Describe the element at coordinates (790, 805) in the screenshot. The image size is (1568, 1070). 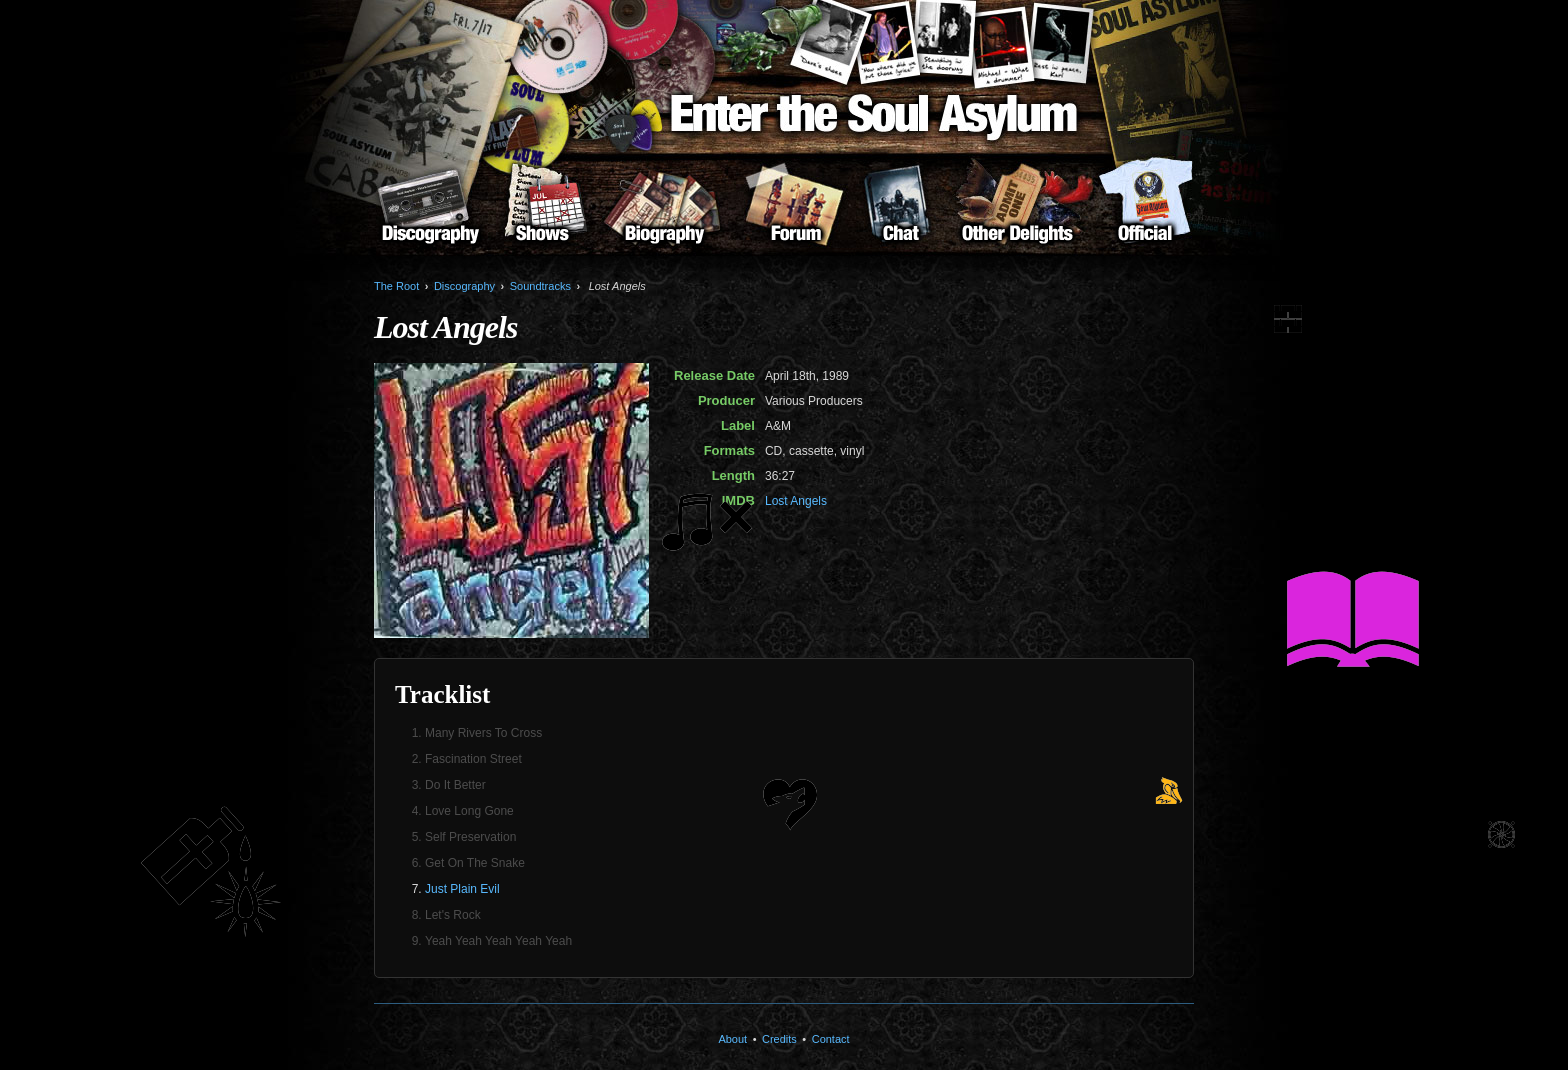
I see `support animal welfare or pet rescue organizations` at that location.